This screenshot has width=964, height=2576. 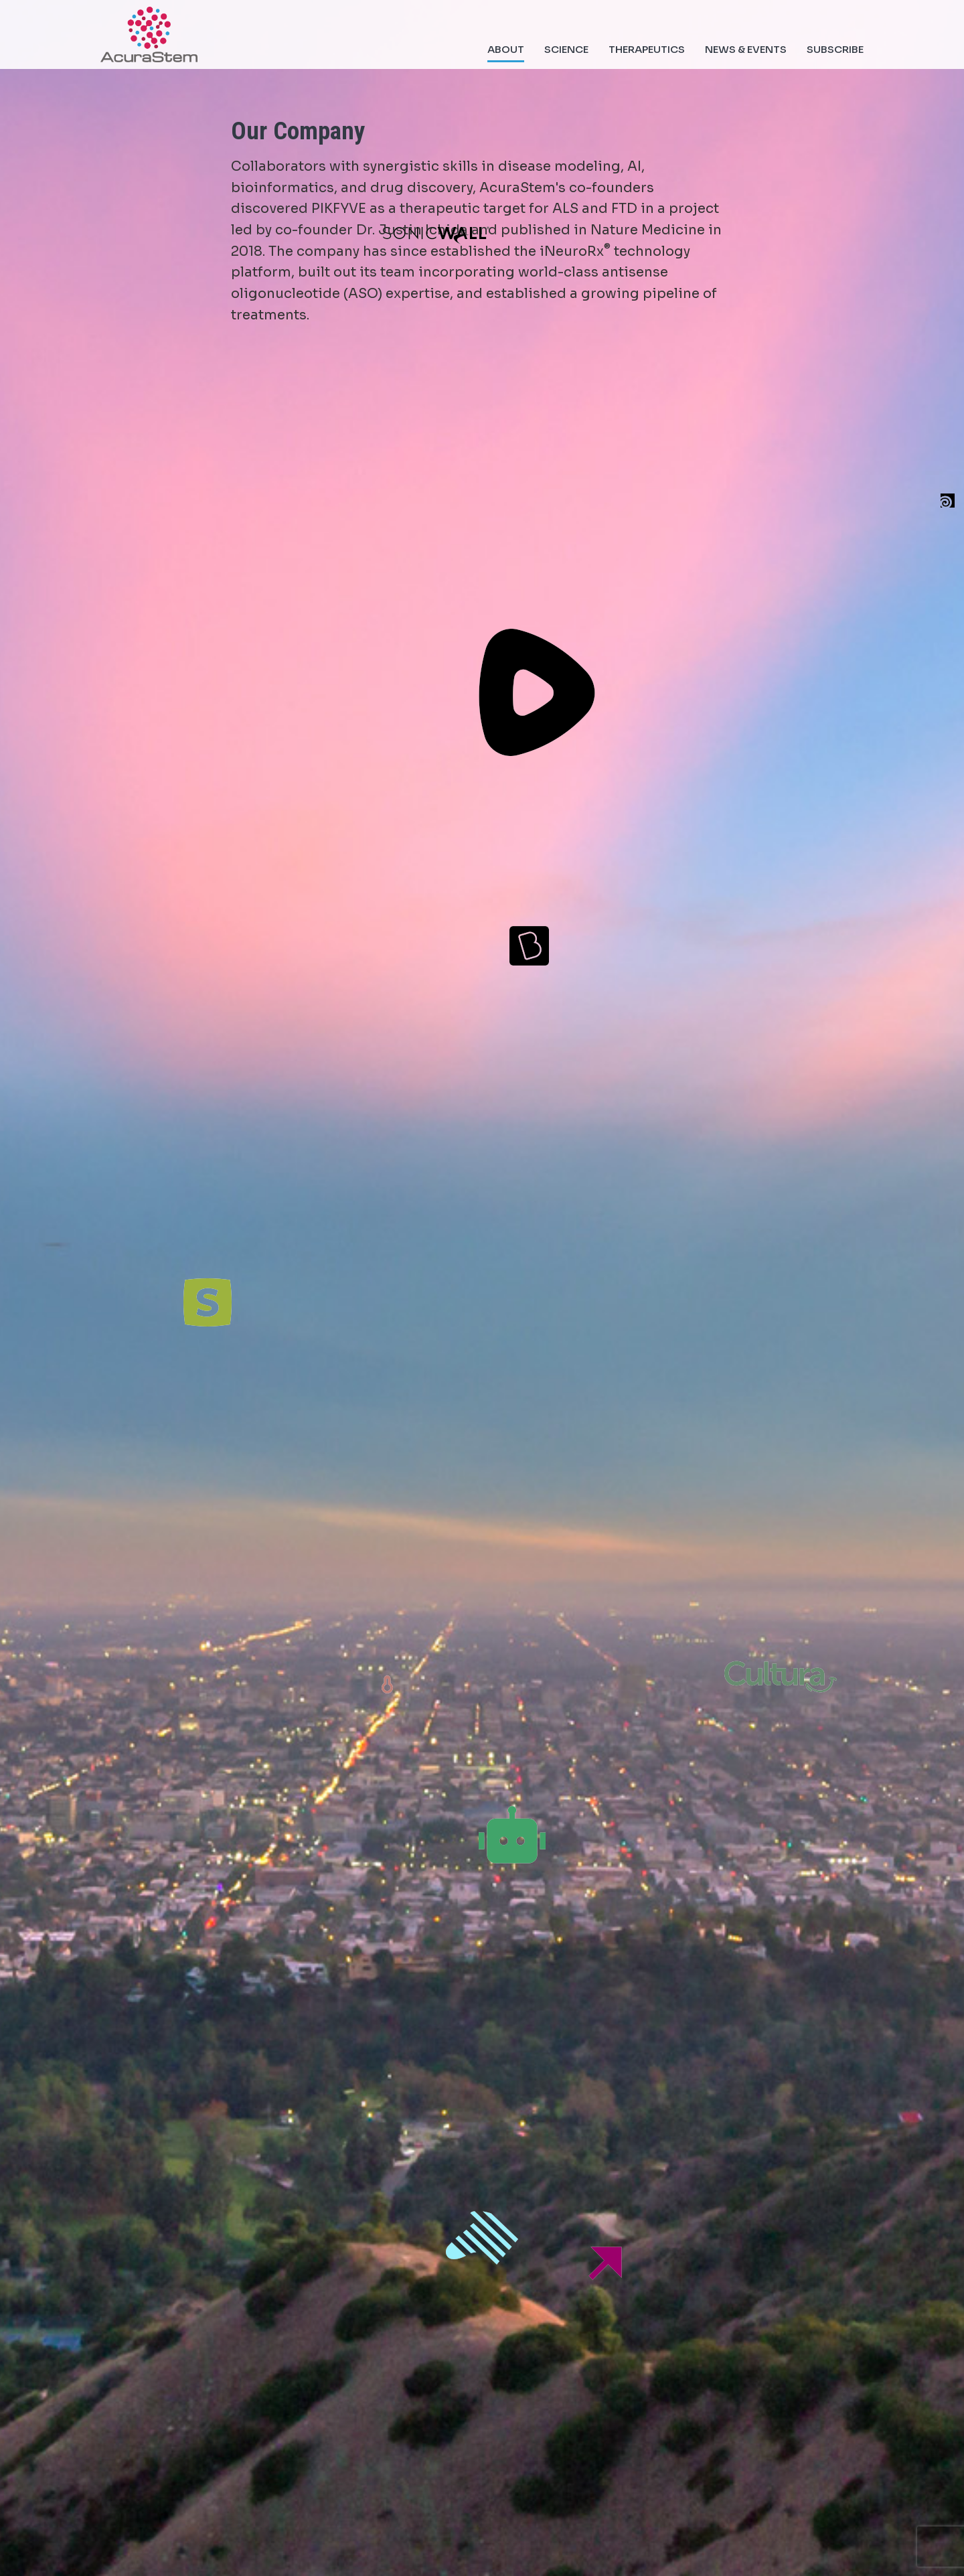 I want to click on sonicwall network security branding, so click(x=436, y=235).